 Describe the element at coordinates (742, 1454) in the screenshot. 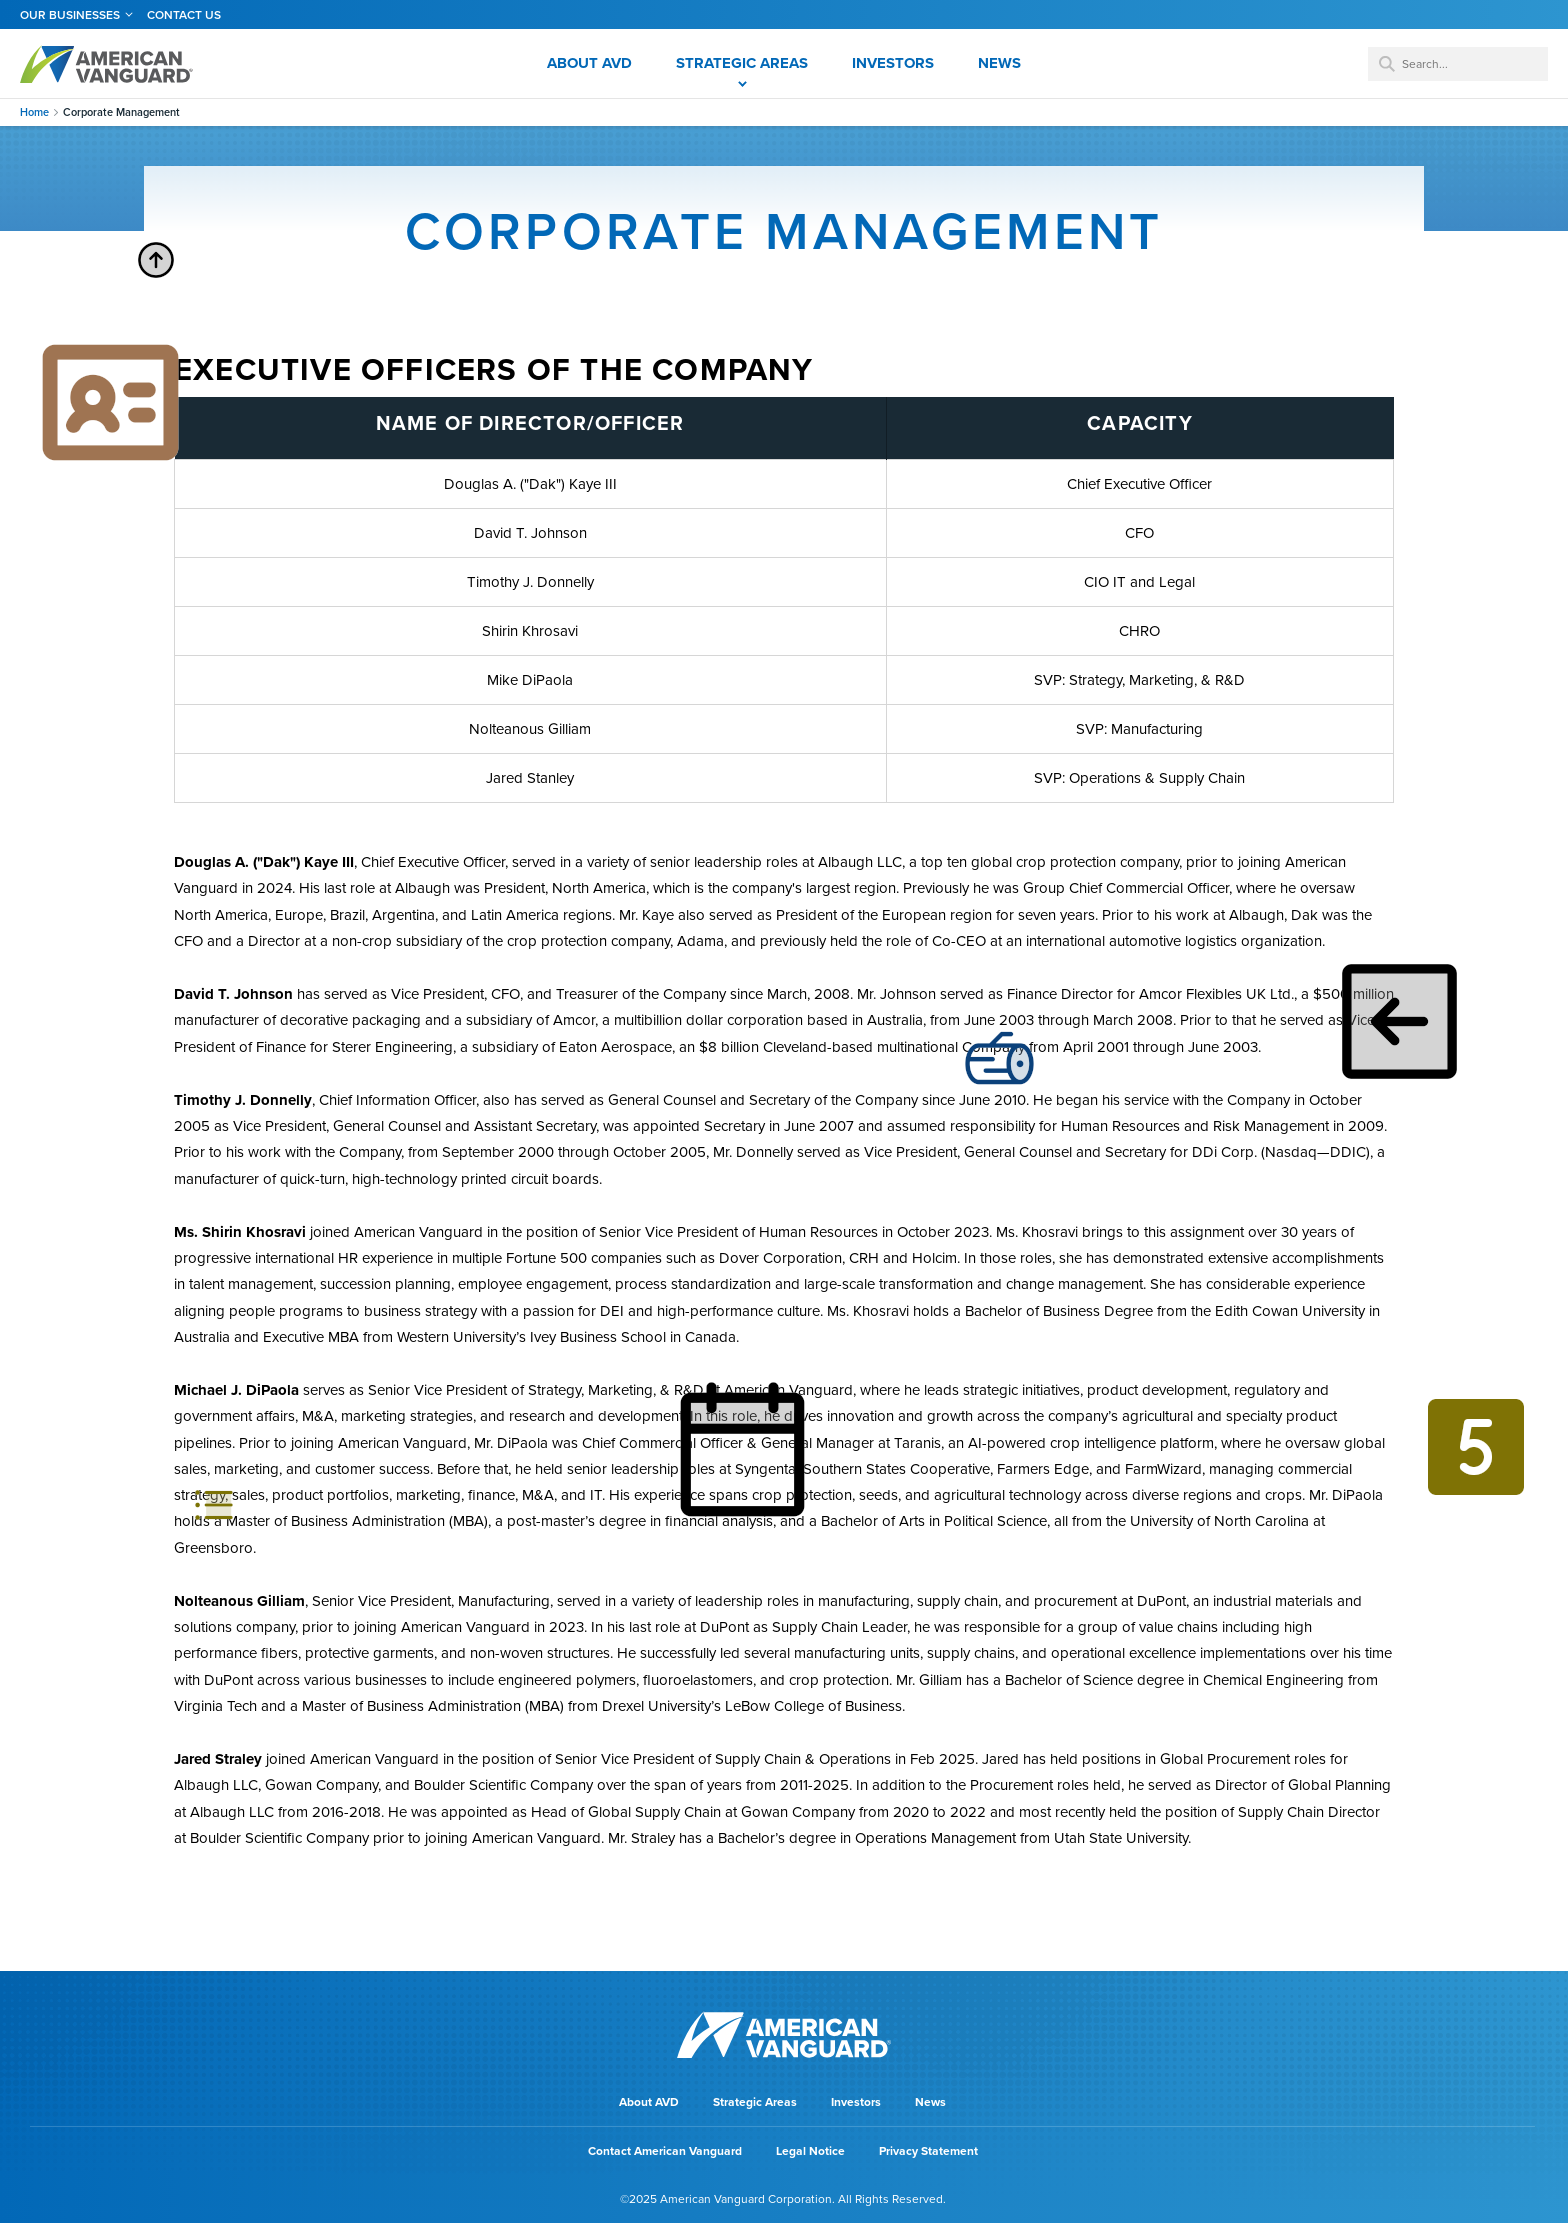

I see `view or open calendar` at that location.